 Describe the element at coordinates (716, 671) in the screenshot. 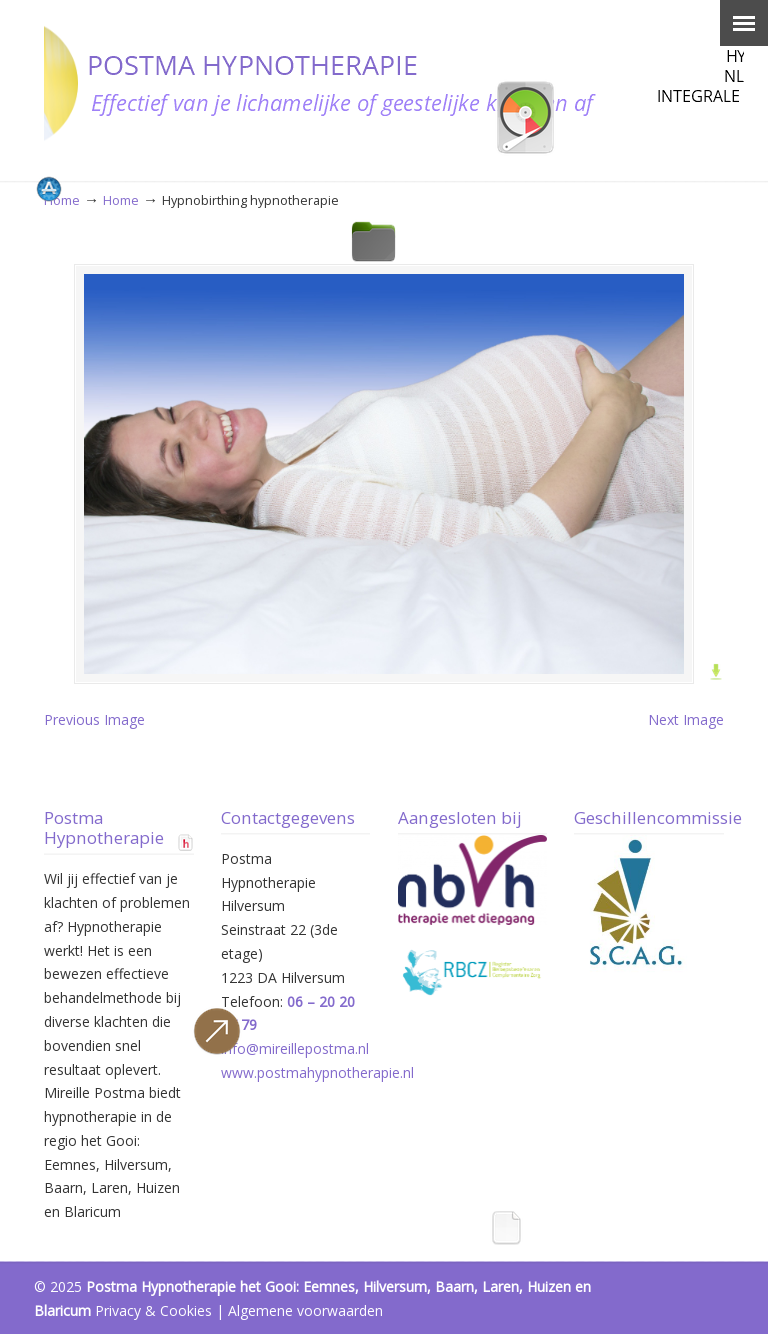

I see `save the current document` at that location.